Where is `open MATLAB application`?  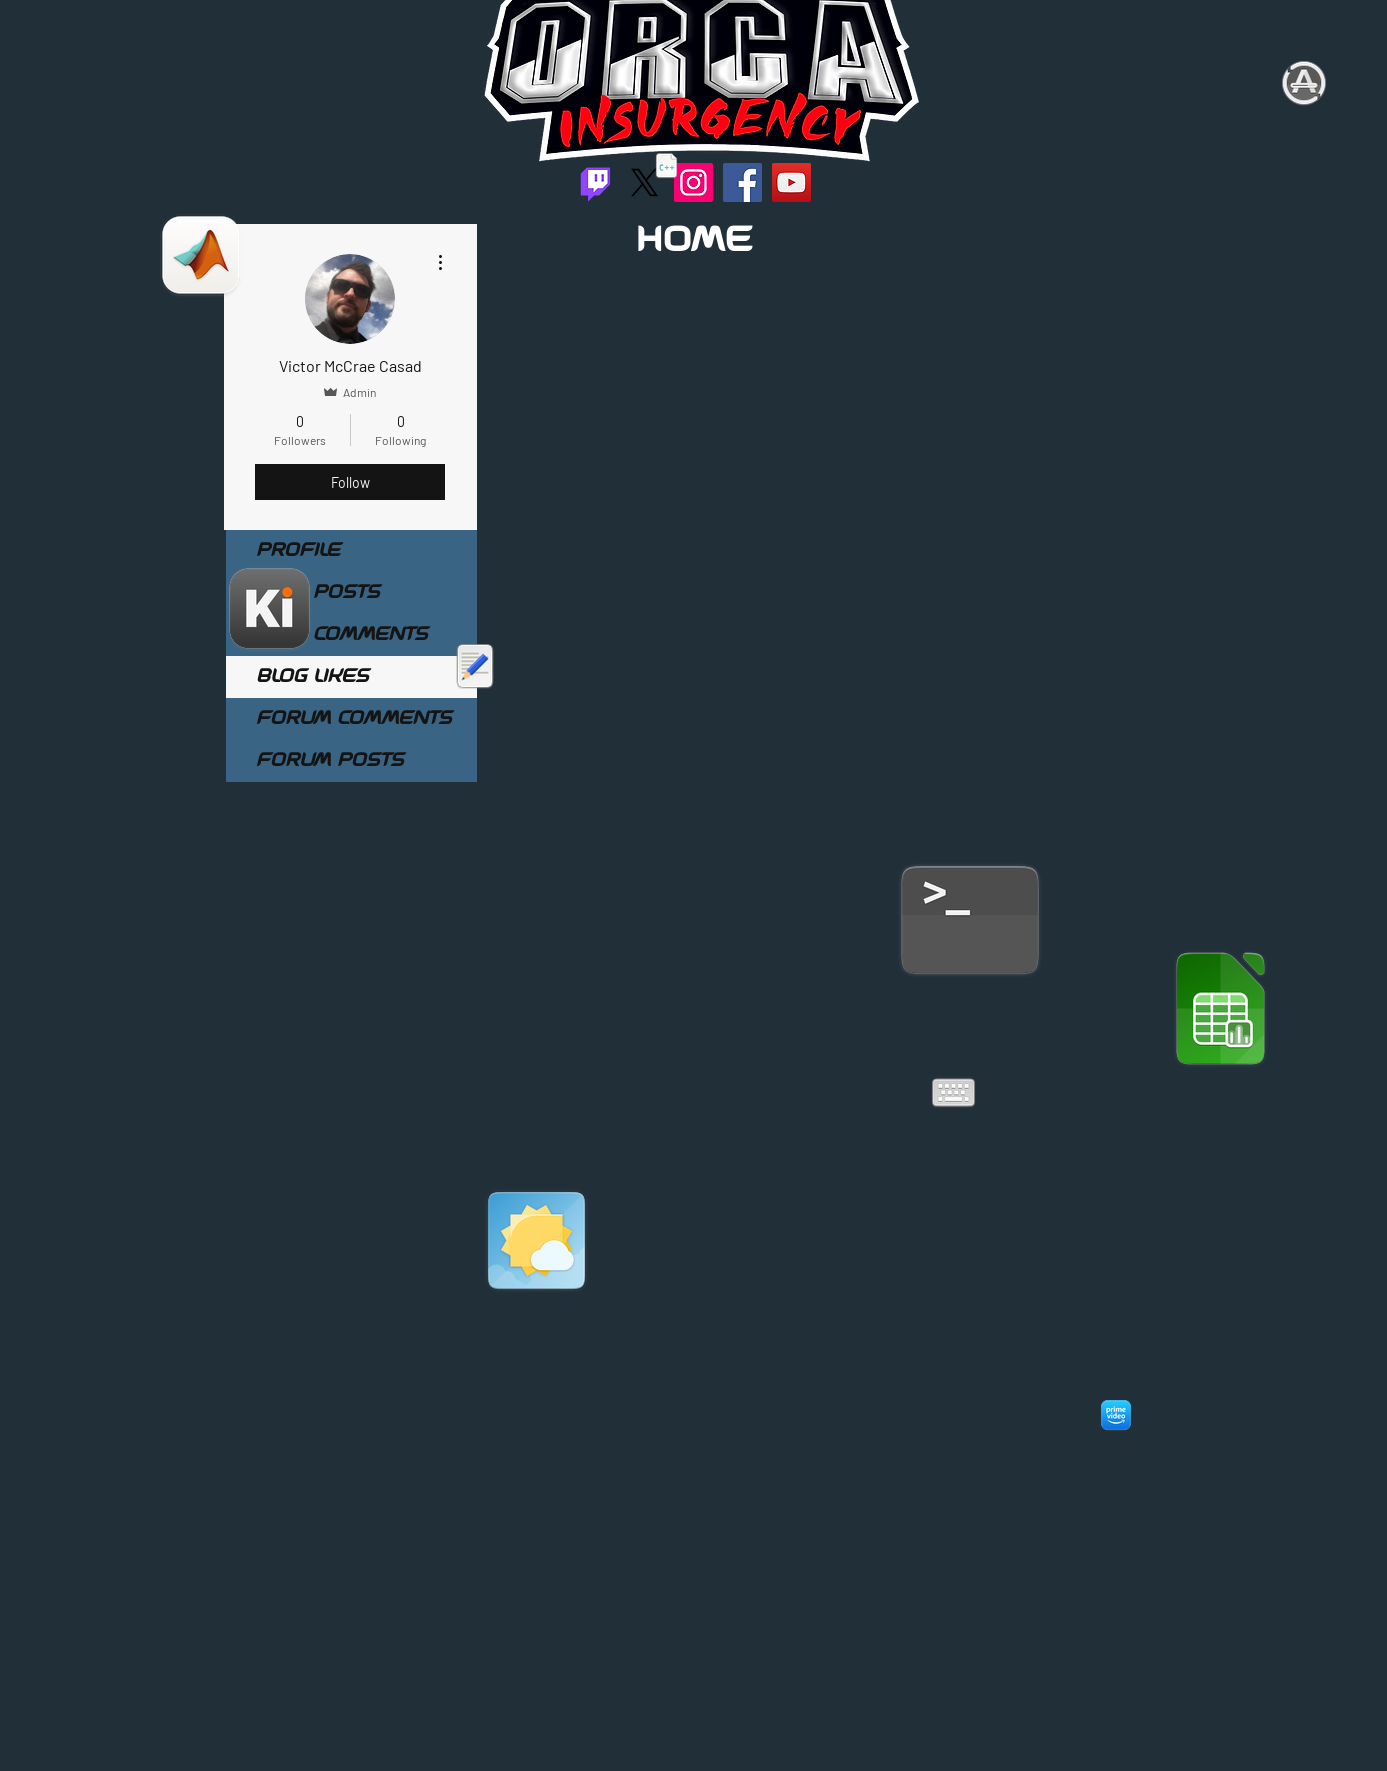 open MATLAB application is located at coordinates (201, 255).